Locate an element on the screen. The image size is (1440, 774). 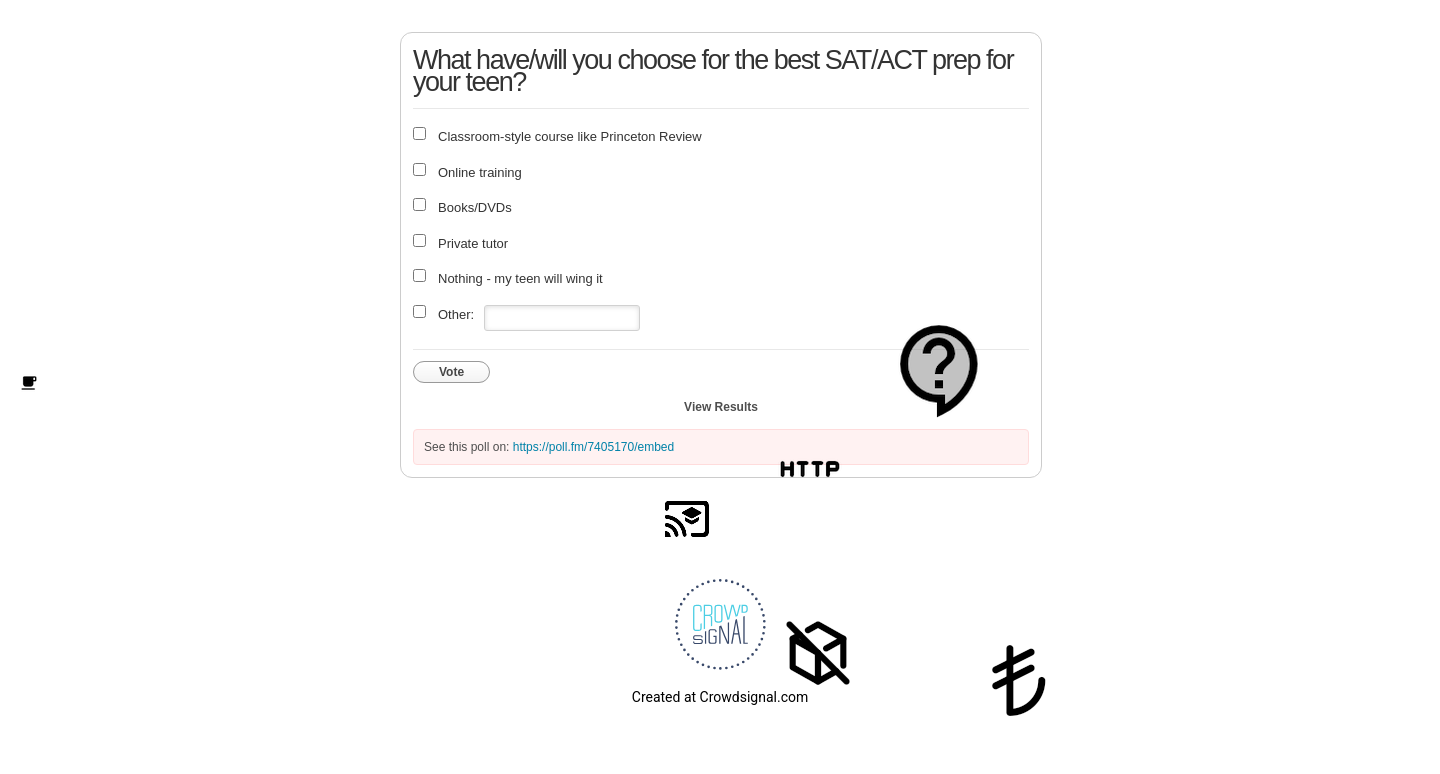
cast or share educational content to a display is located at coordinates (687, 519).